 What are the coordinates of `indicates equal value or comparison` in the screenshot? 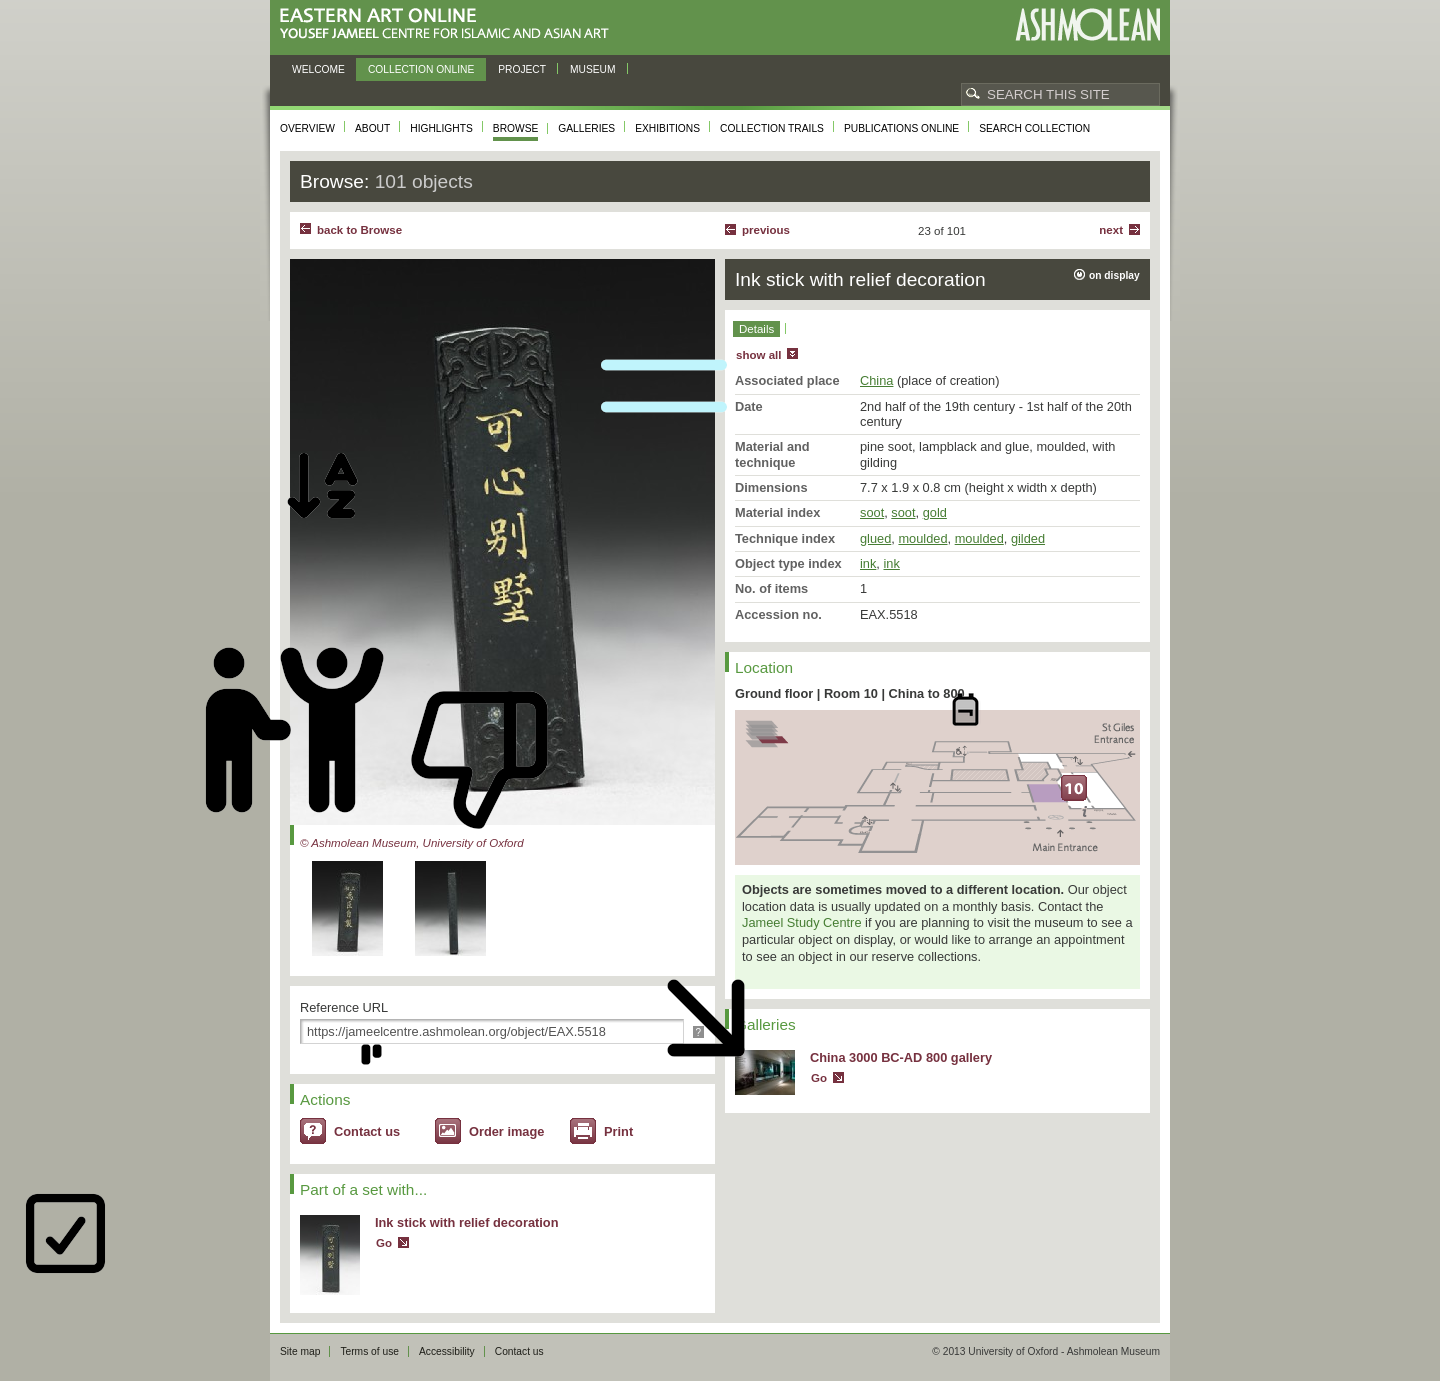 It's located at (664, 386).